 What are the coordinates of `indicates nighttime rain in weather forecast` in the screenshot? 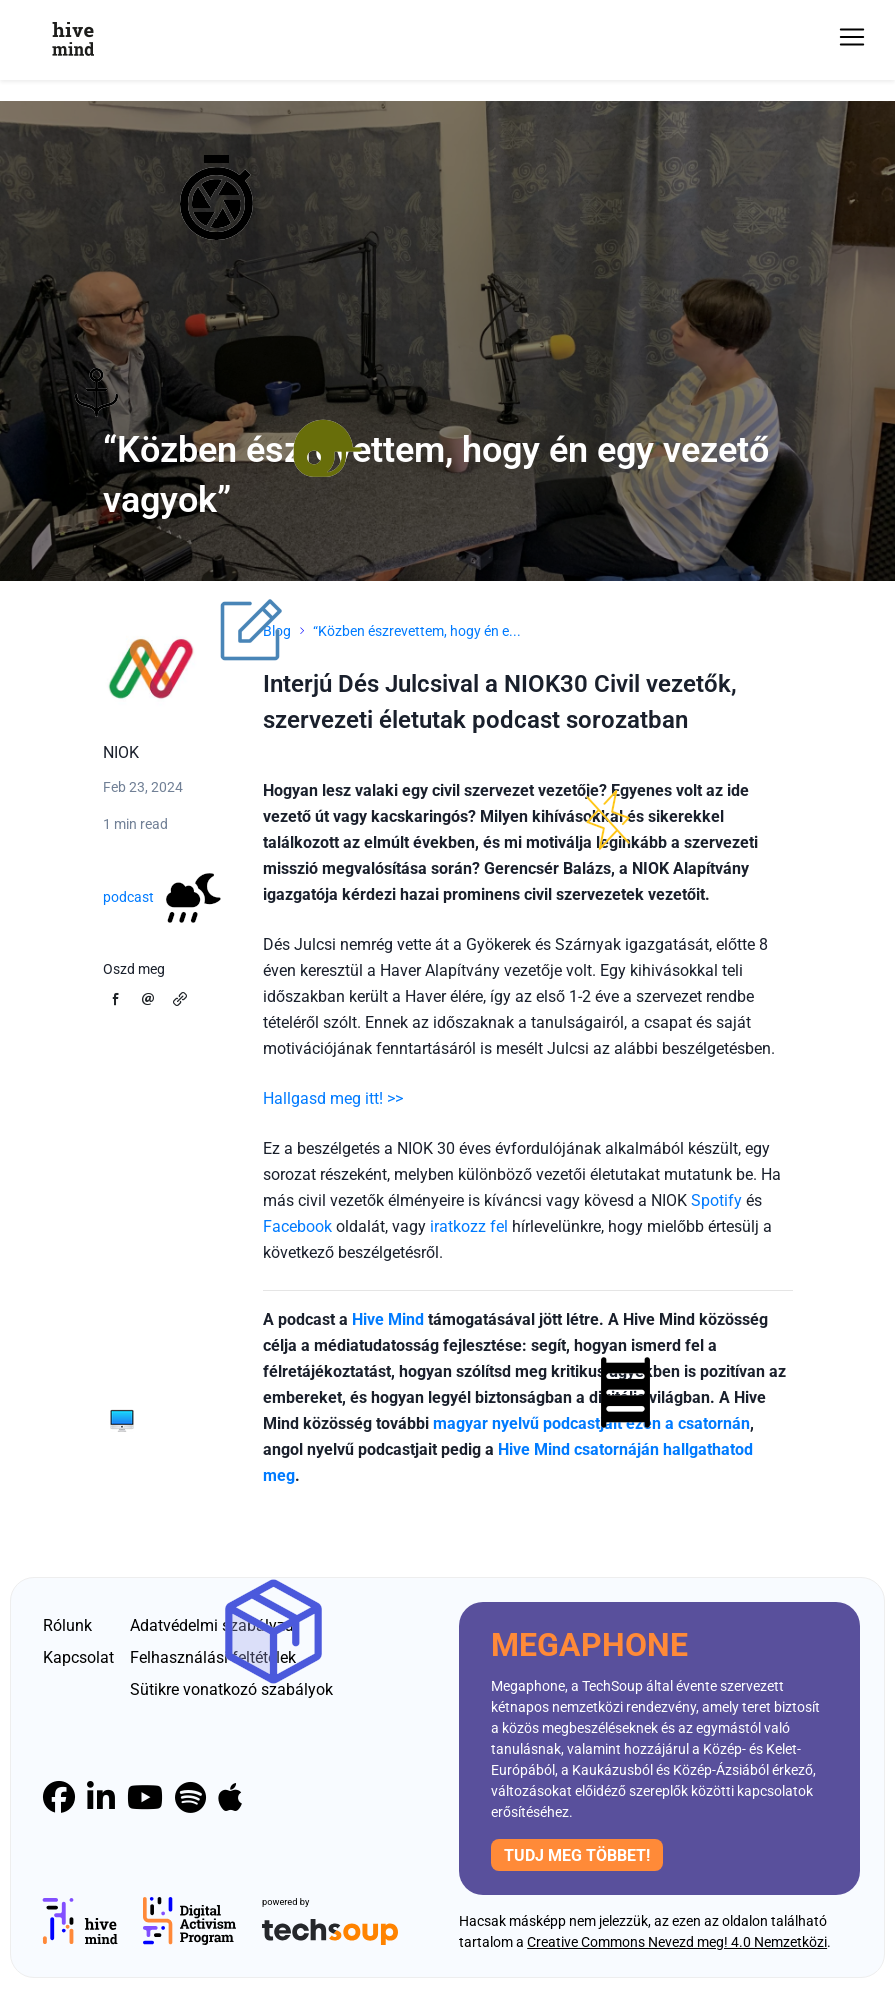 It's located at (194, 898).